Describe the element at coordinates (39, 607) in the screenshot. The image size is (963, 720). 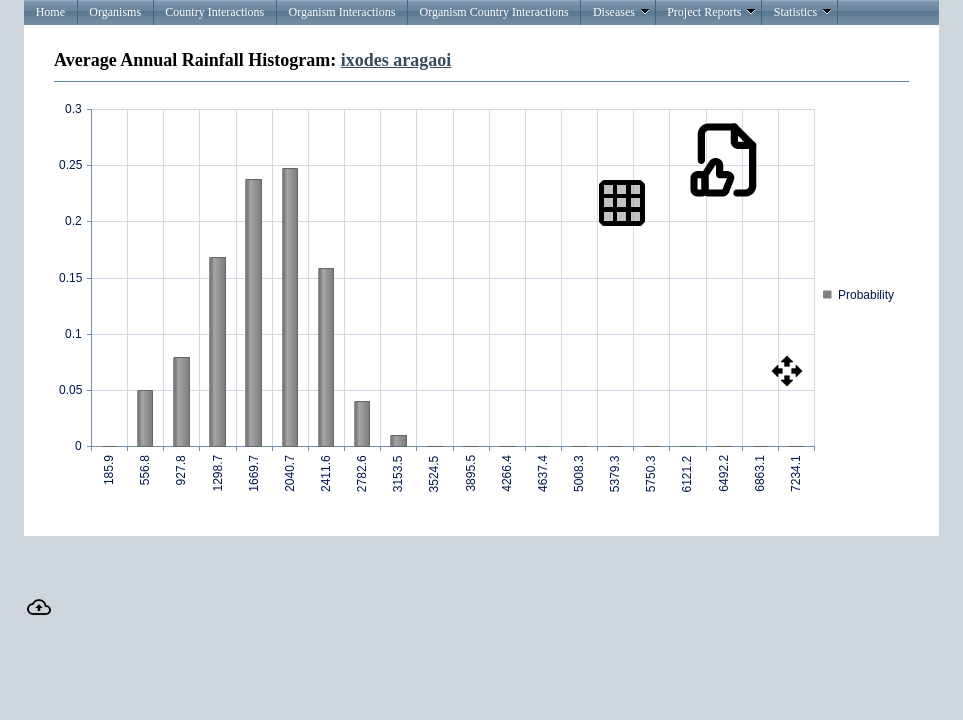
I see `upload file to cloud storage` at that location.